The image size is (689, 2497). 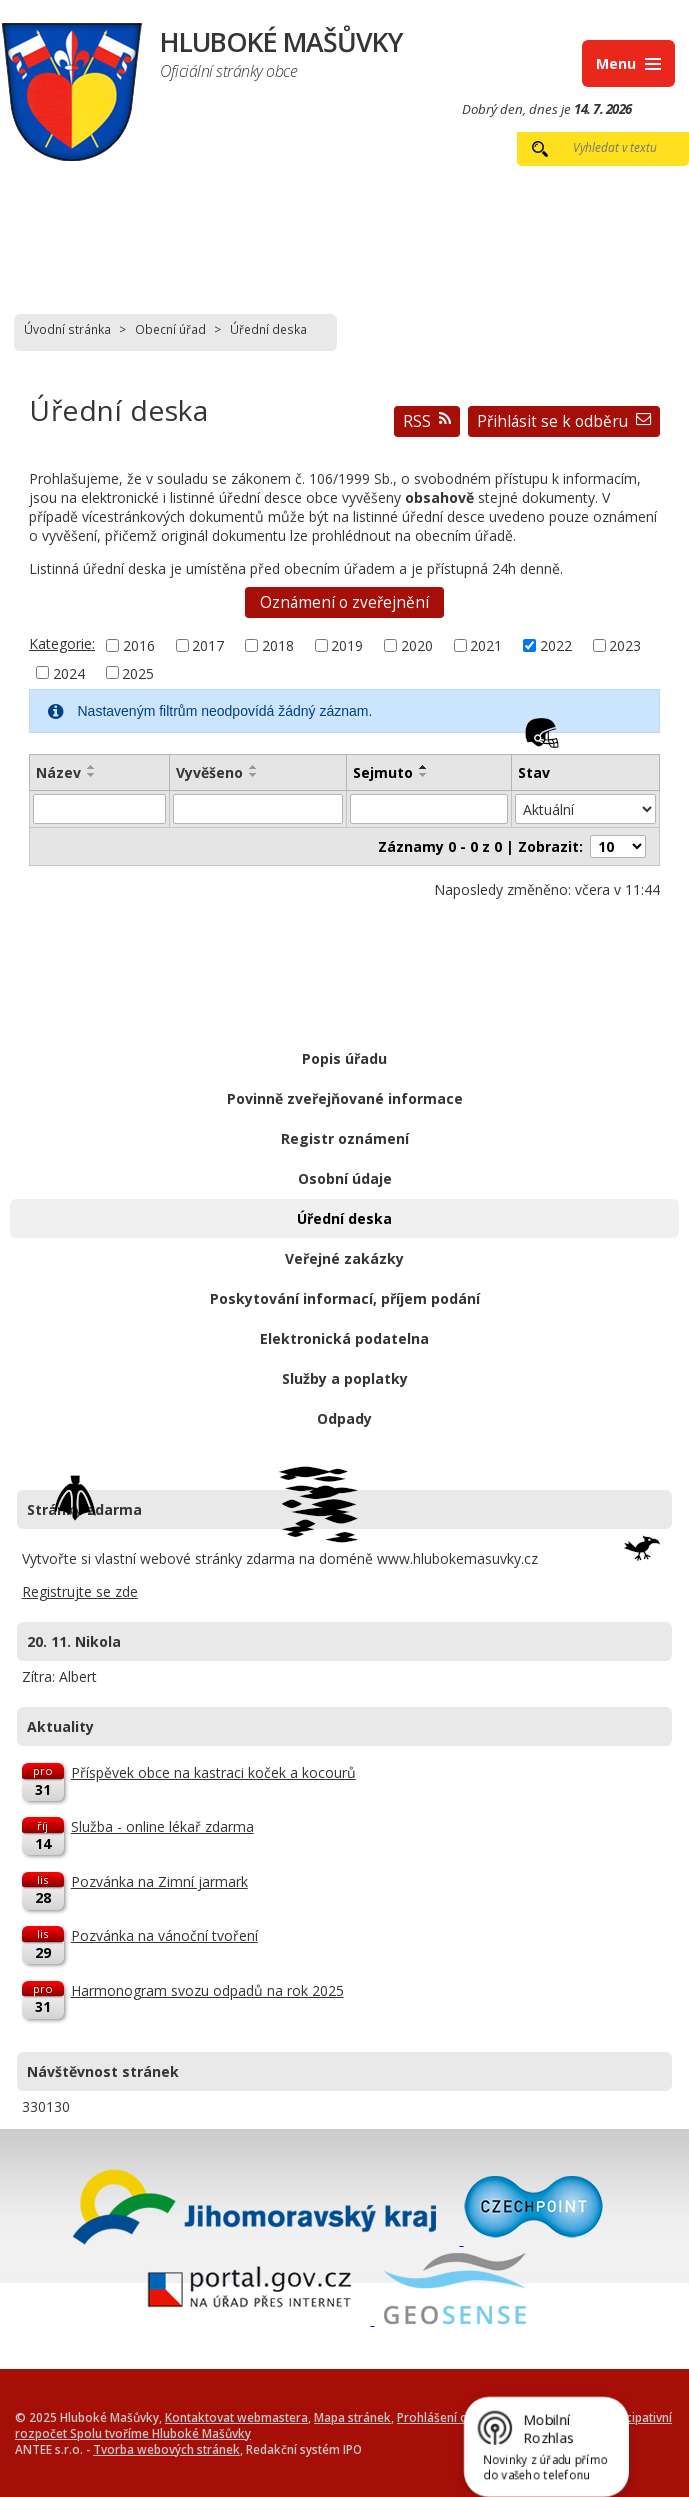 What do you see at coordinates (75, 1498) in the screenshot?
I see `indicates duck or waterfowl-related content in a game` at bounding box center [75, 1498].